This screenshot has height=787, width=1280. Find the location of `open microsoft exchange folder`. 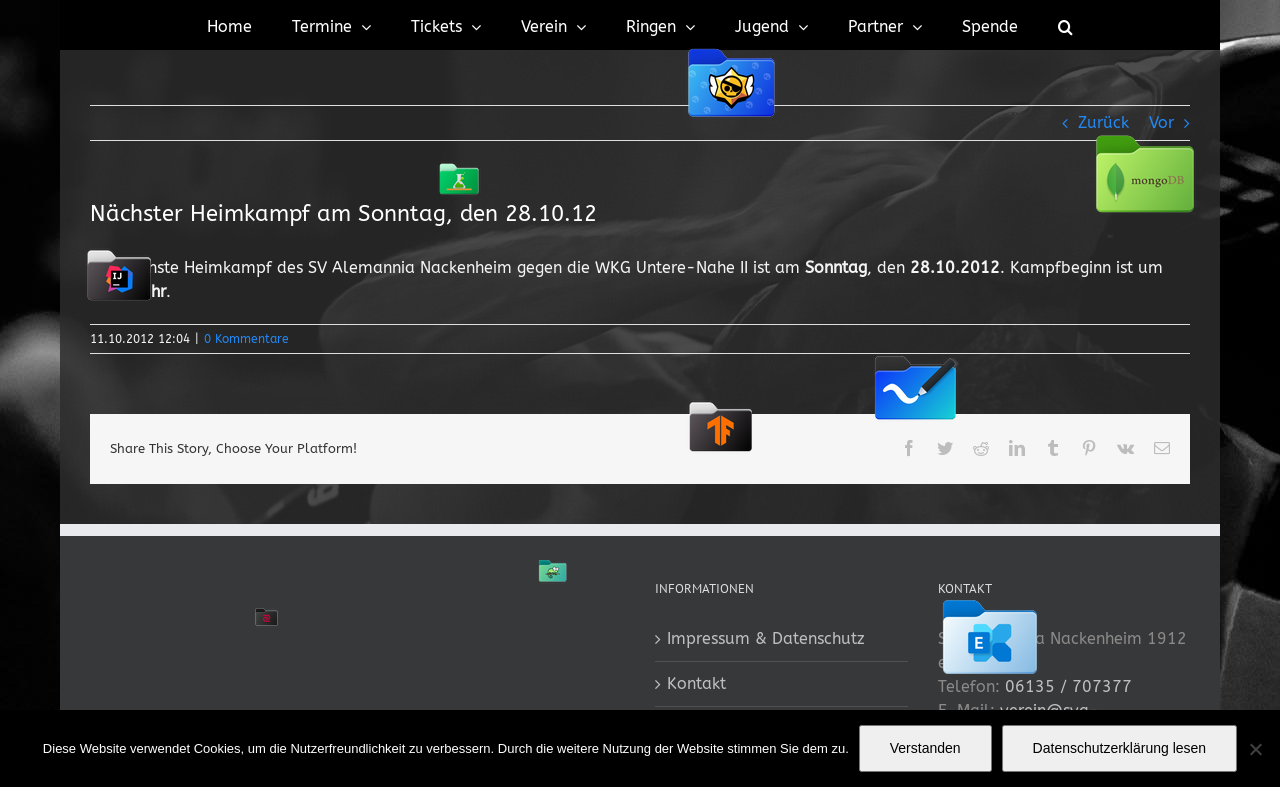

open microsoft exchange folder is located at coordinates (989, 639).